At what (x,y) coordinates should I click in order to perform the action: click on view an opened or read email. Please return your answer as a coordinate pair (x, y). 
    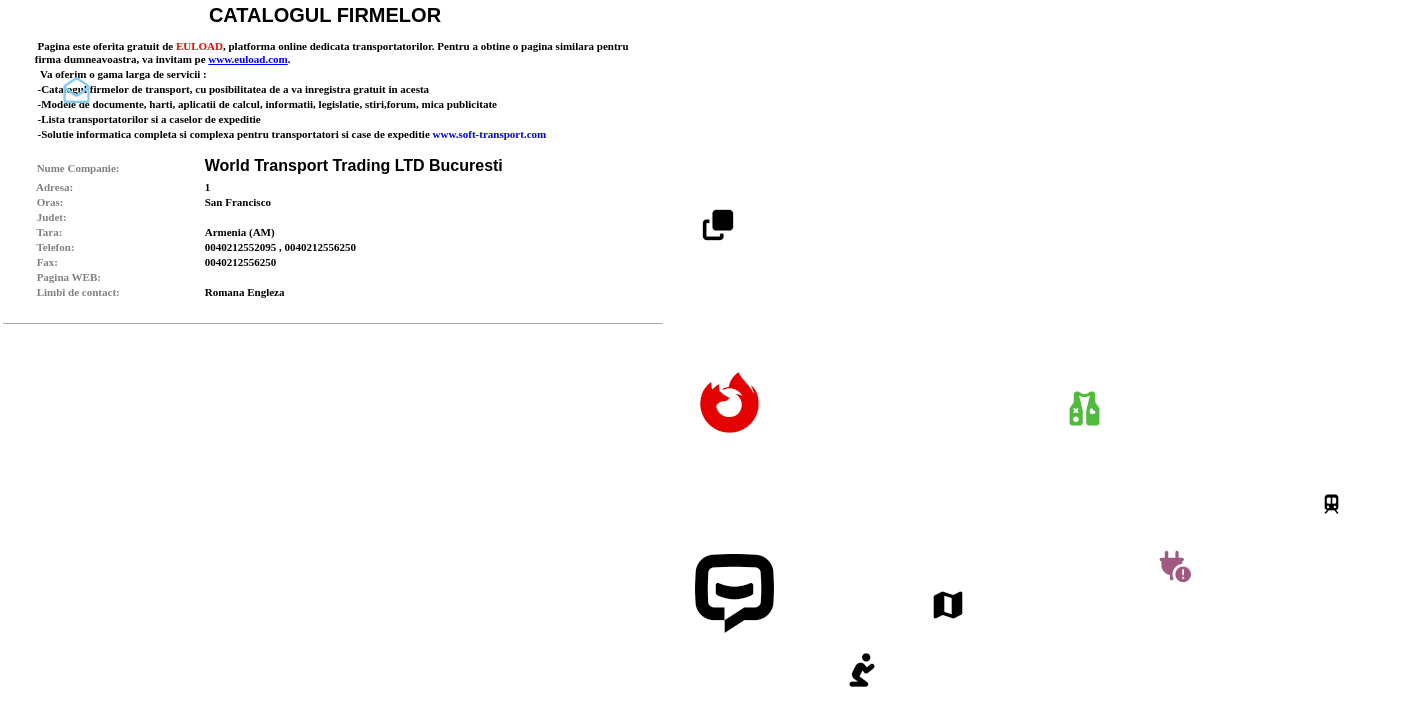
    Looking at the image, I should click on (76, 91).